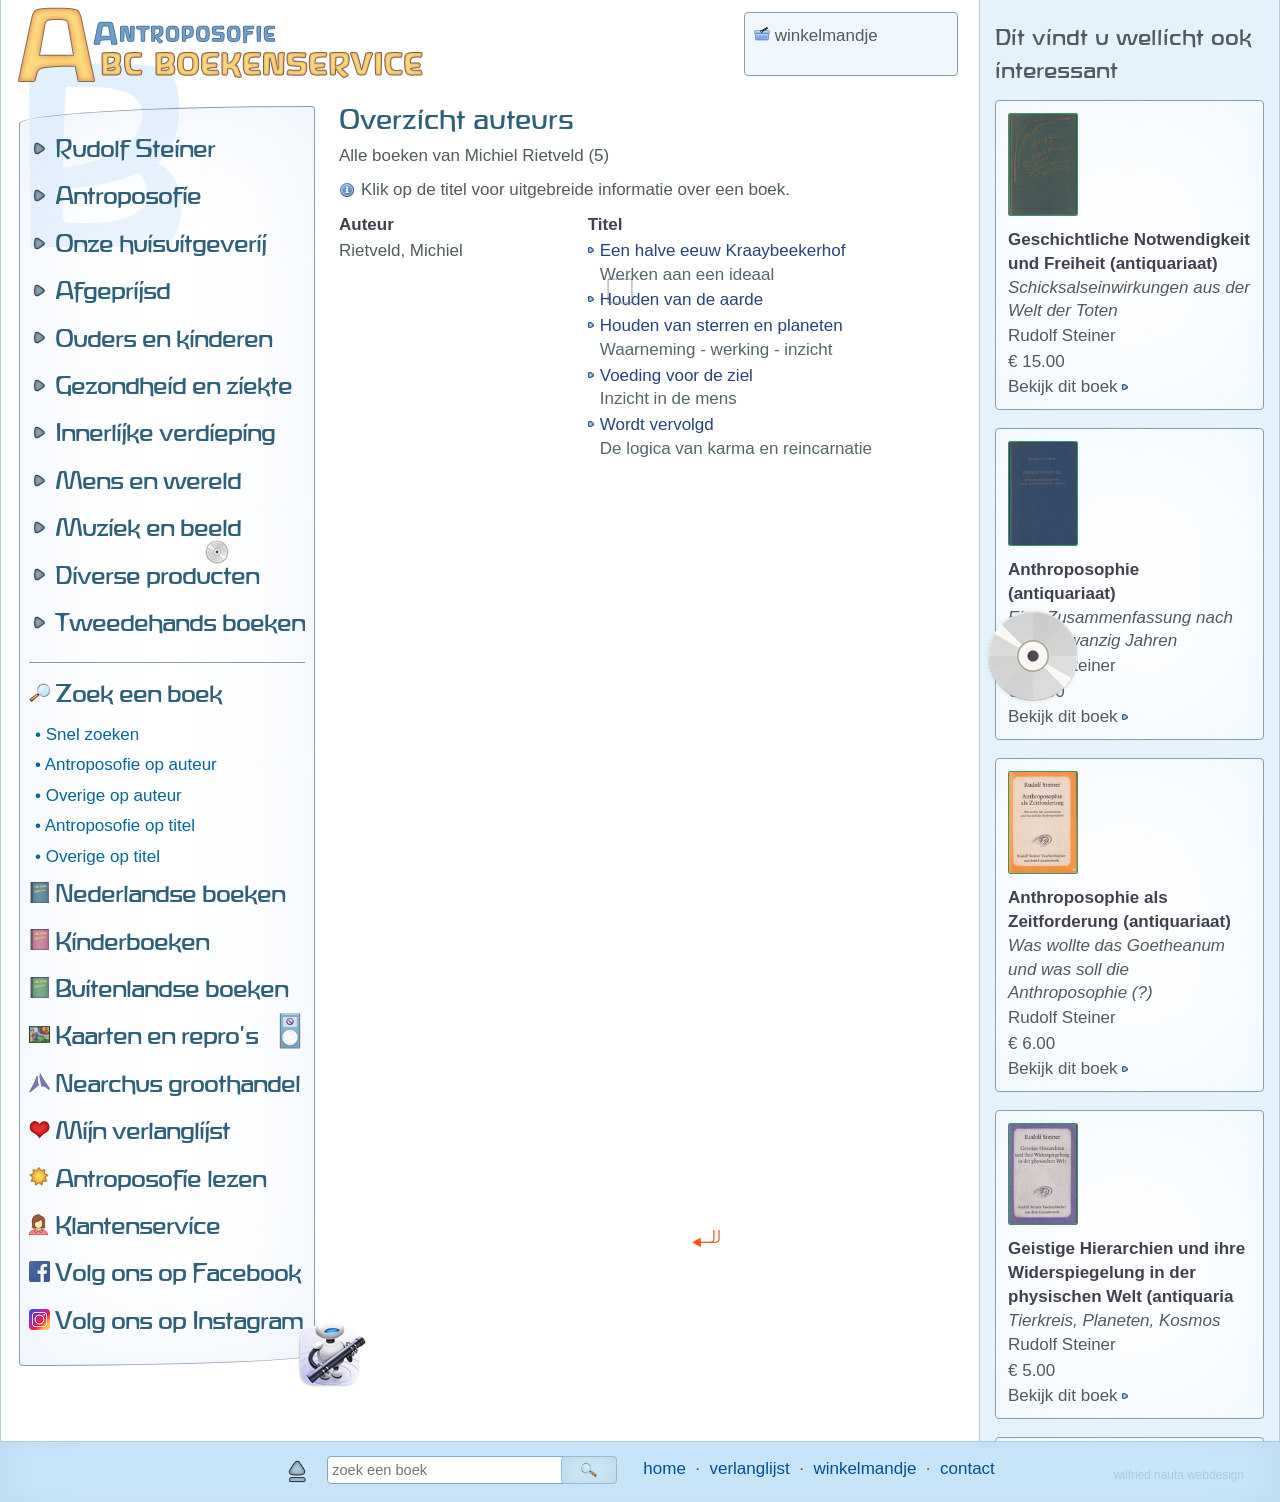 Image resolution: width=1280 pixels, height=1502 pixels. I want to click on indicates a CD-R or recordable disc drive, so click(217, 552).